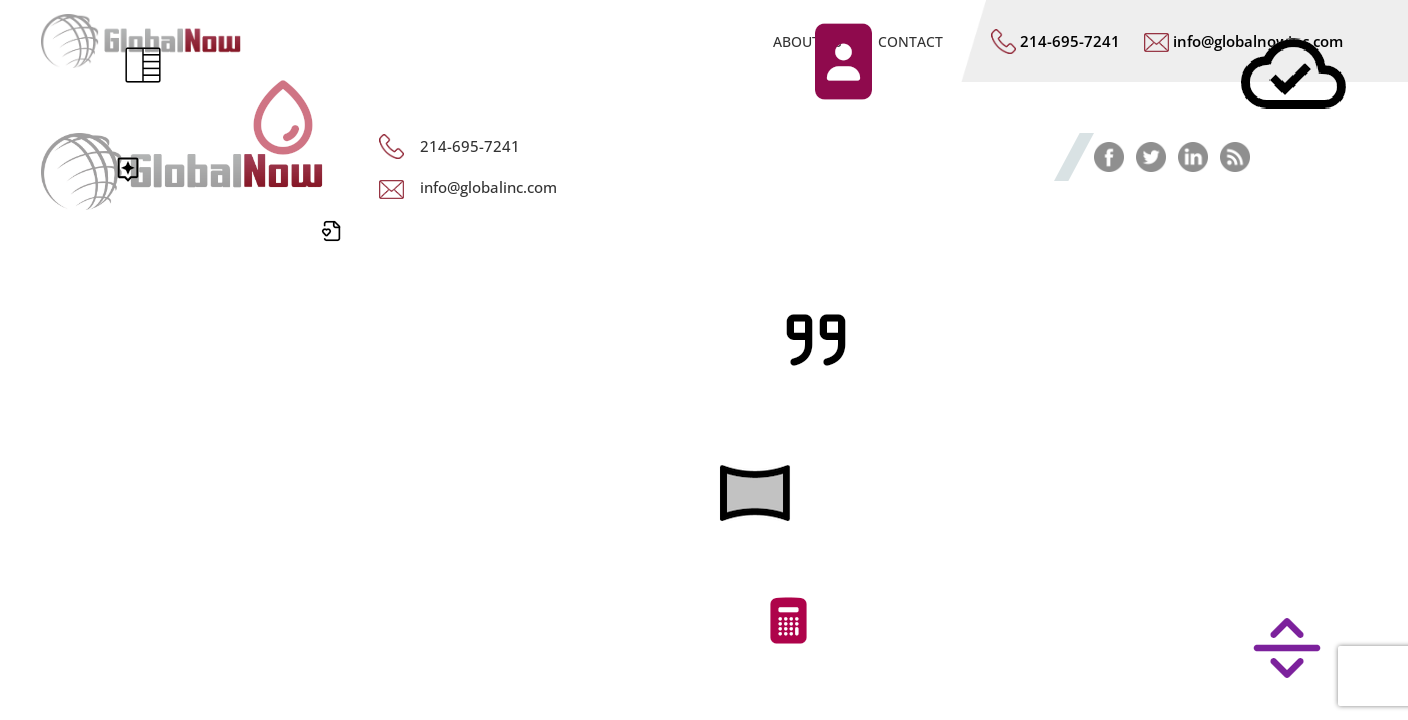 This screenshot has width=1408, height=720. What do you see at coordinates (143, 65) in the screenshot?
I see `toggle half-fill or partial selection` at bounding box center [143, 65].